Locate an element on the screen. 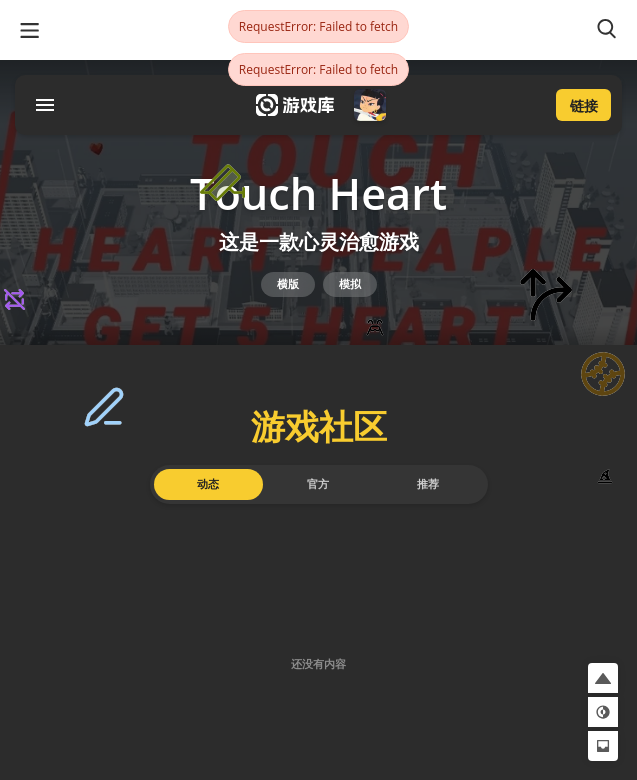 The width and height of the screenshot is (637, 780). access wizard or magic-themed features is located at coordinates (605, 476).